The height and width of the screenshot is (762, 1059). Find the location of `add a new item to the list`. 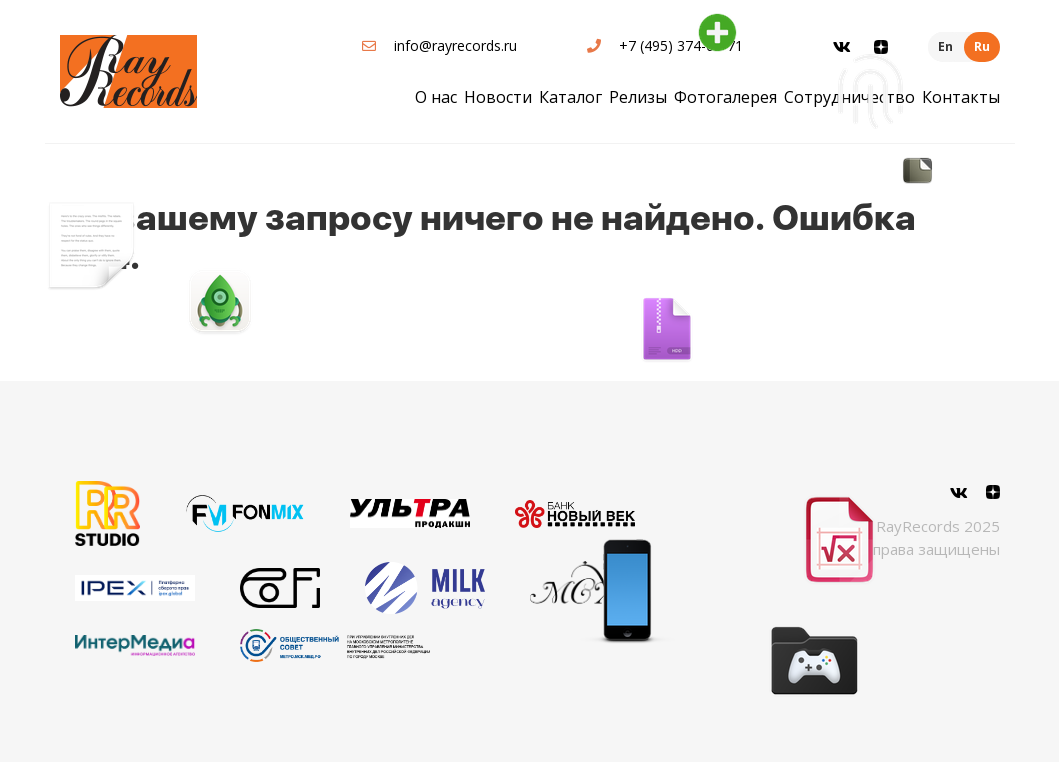

add a new item to the list is located at coordinates (717, 32).